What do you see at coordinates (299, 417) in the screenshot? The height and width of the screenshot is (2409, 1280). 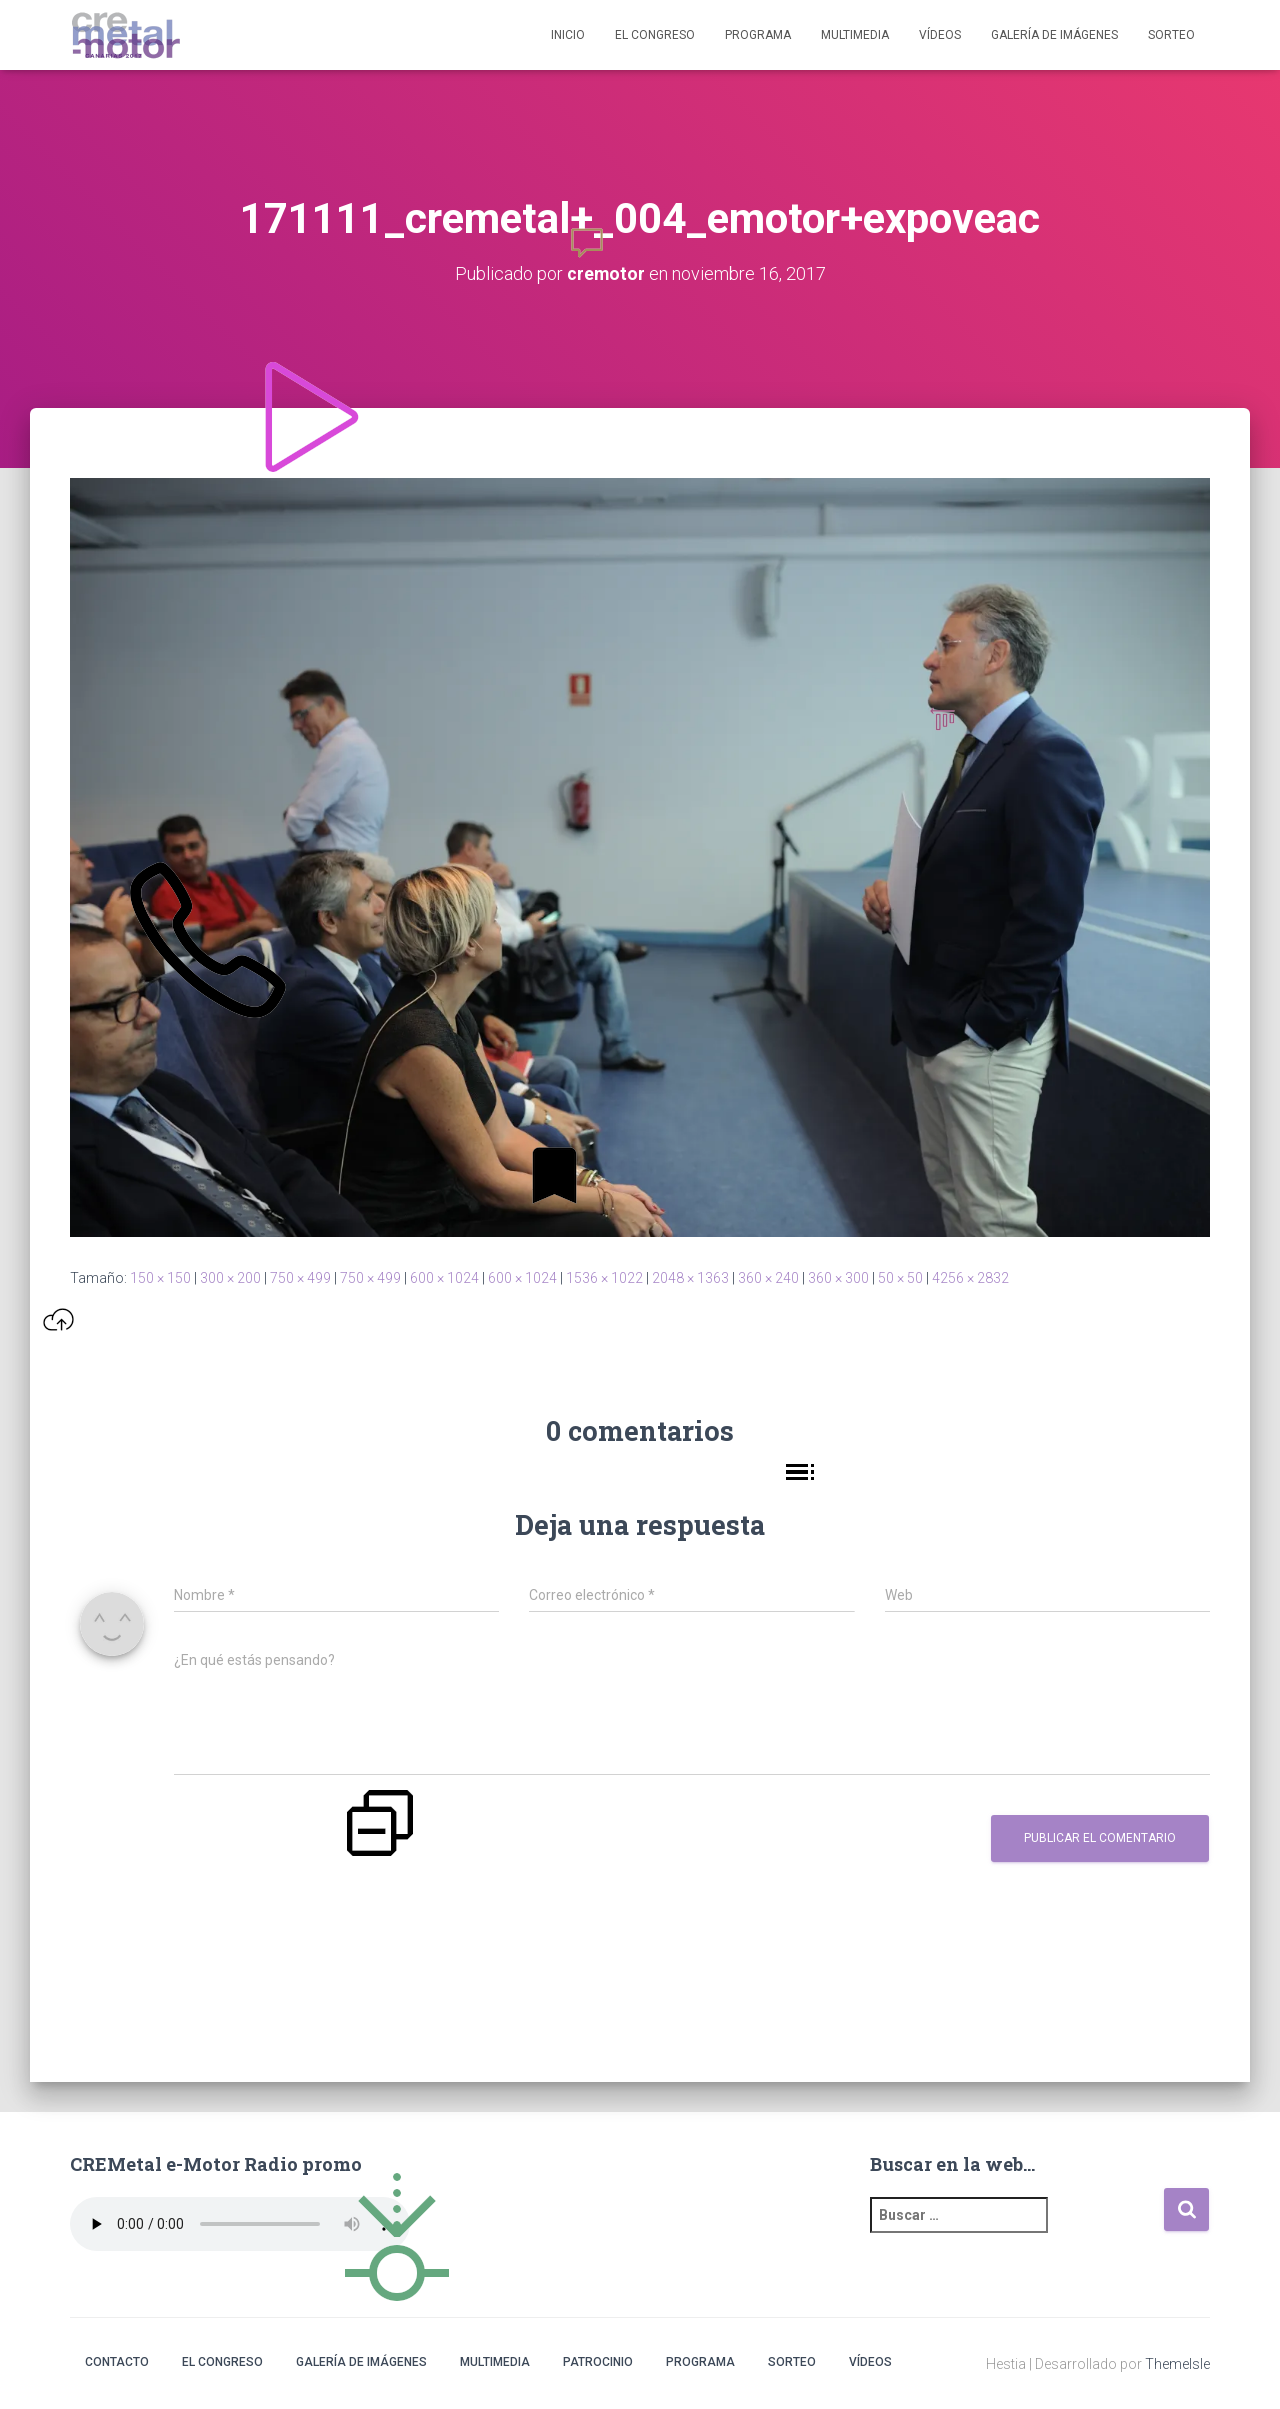 I see `start playing media content` at bounding box center [299, 417].